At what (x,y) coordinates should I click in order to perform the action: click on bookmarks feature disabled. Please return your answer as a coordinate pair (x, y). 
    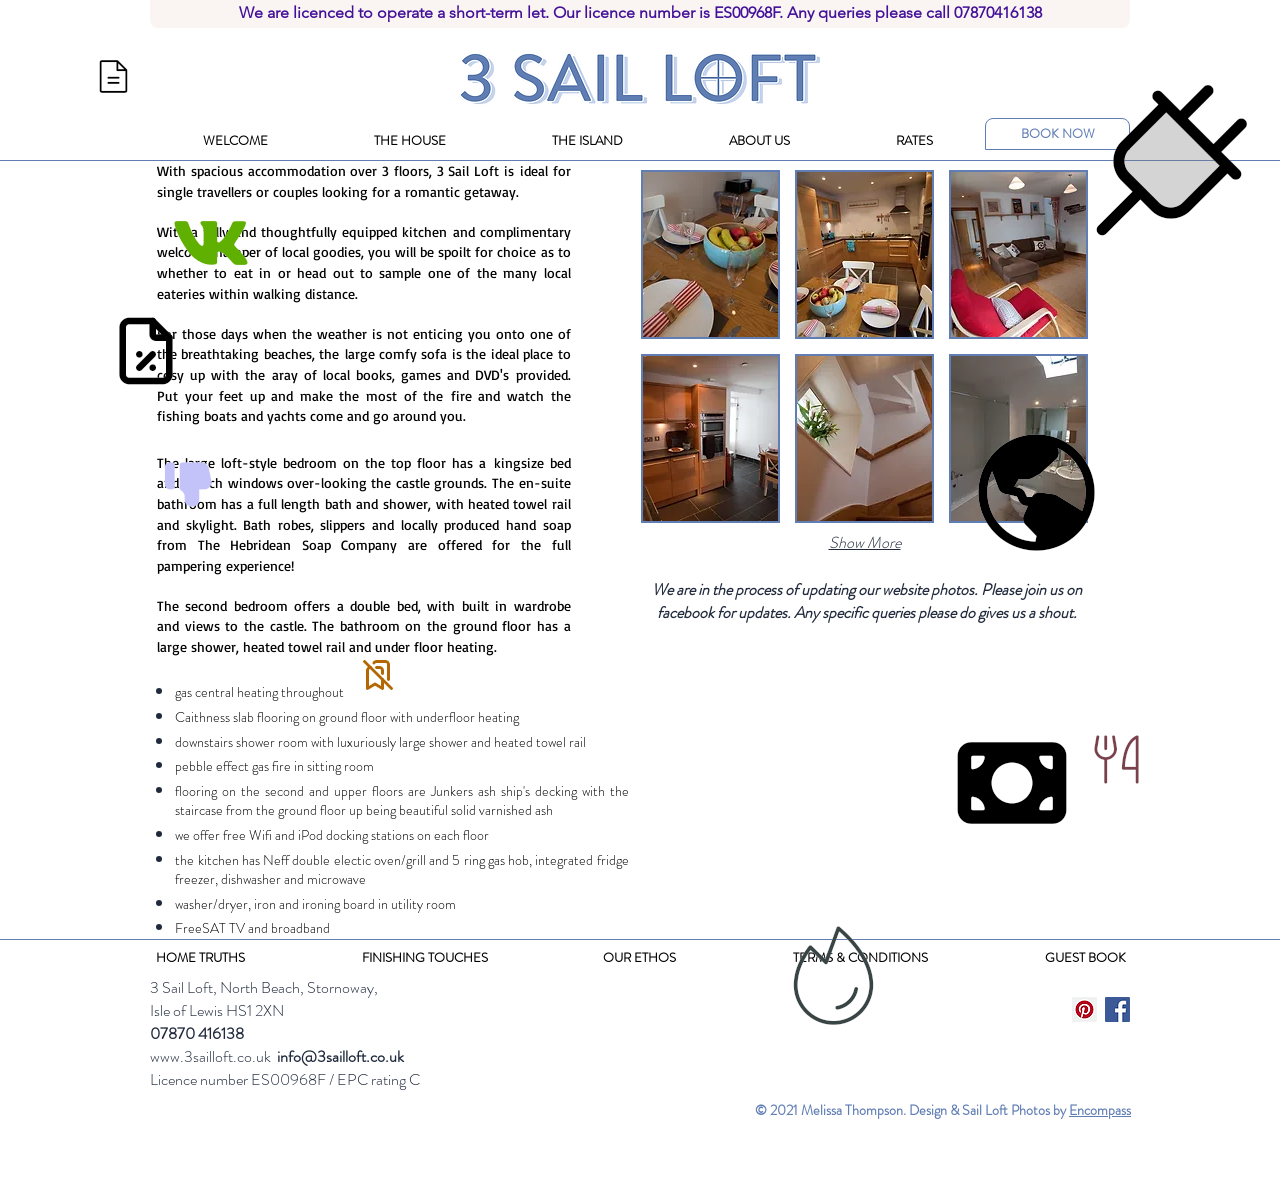
    Looking at the image, I should click on (378, 675).